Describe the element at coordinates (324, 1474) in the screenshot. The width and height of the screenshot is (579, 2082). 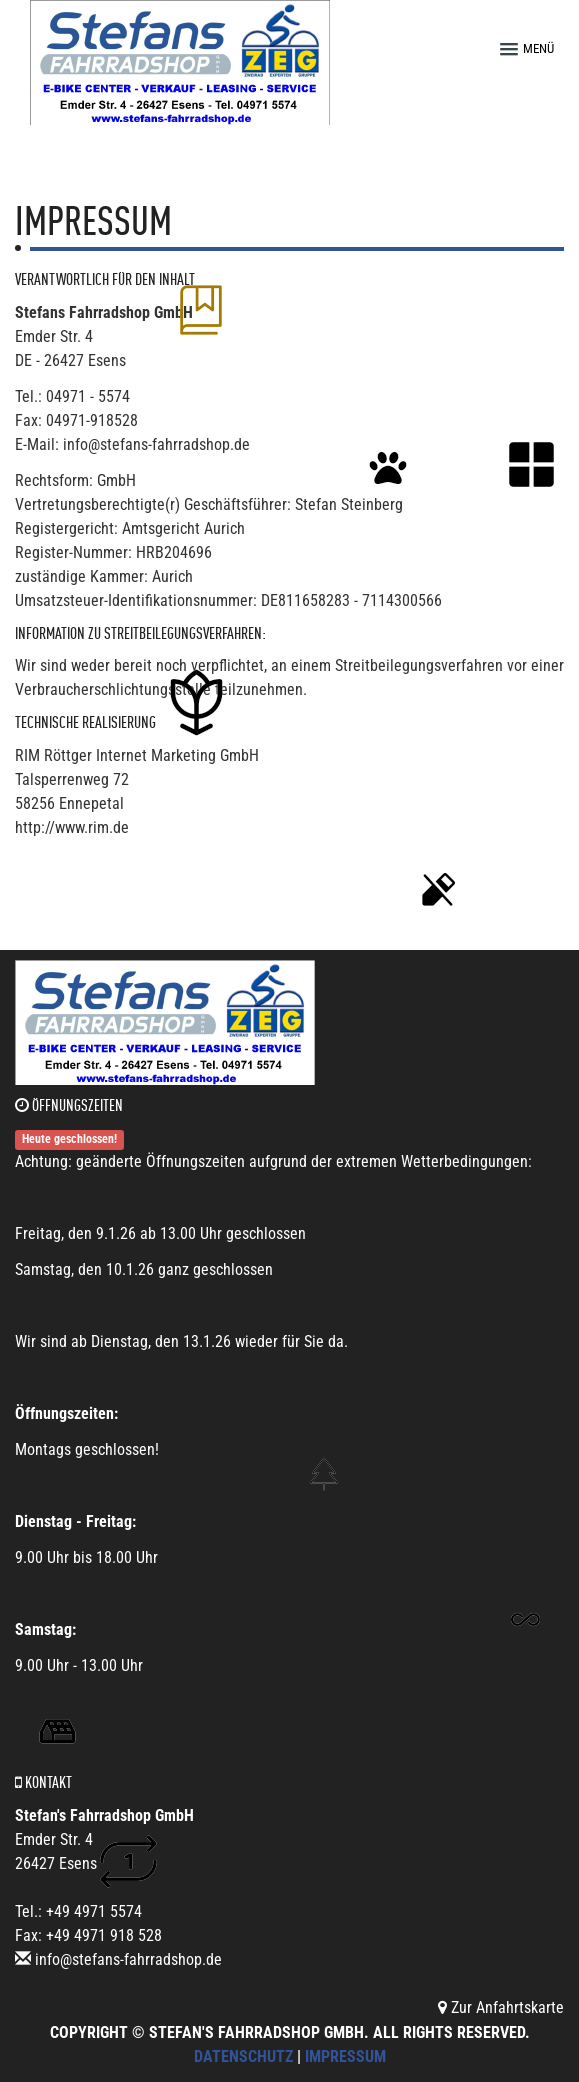
I see `access nature or outdoor-related content` at that location.